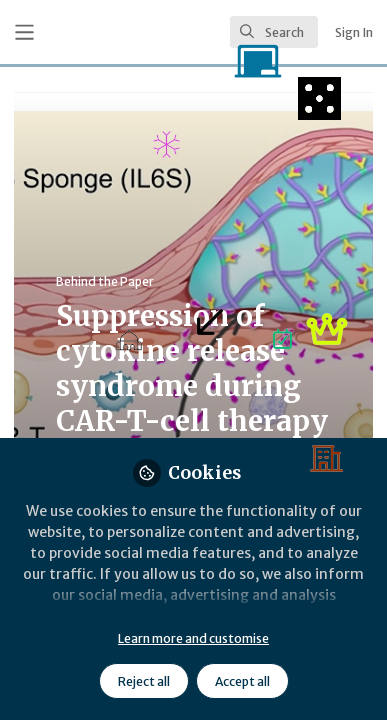  Describe the element at coordinates (258, 62) in the screenshot. I see `access whiteboard or presentation mode` at that location.